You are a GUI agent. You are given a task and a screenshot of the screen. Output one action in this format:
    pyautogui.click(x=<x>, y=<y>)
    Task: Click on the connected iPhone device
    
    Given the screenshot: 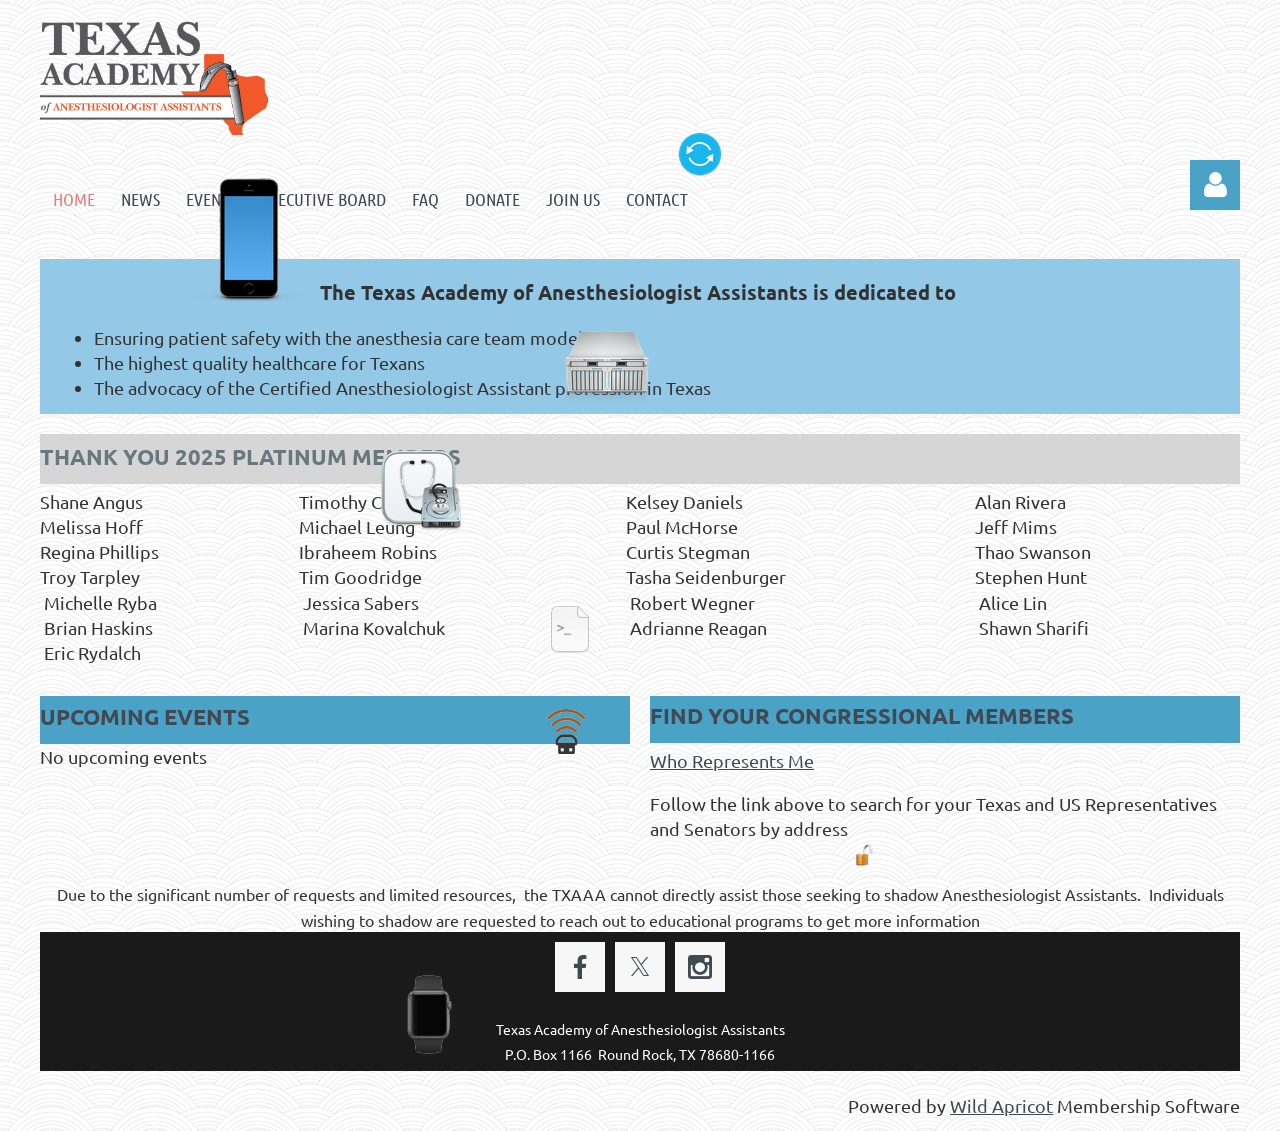 What is the action you would take?
    pyautogui.click(x=249, y=240)
    